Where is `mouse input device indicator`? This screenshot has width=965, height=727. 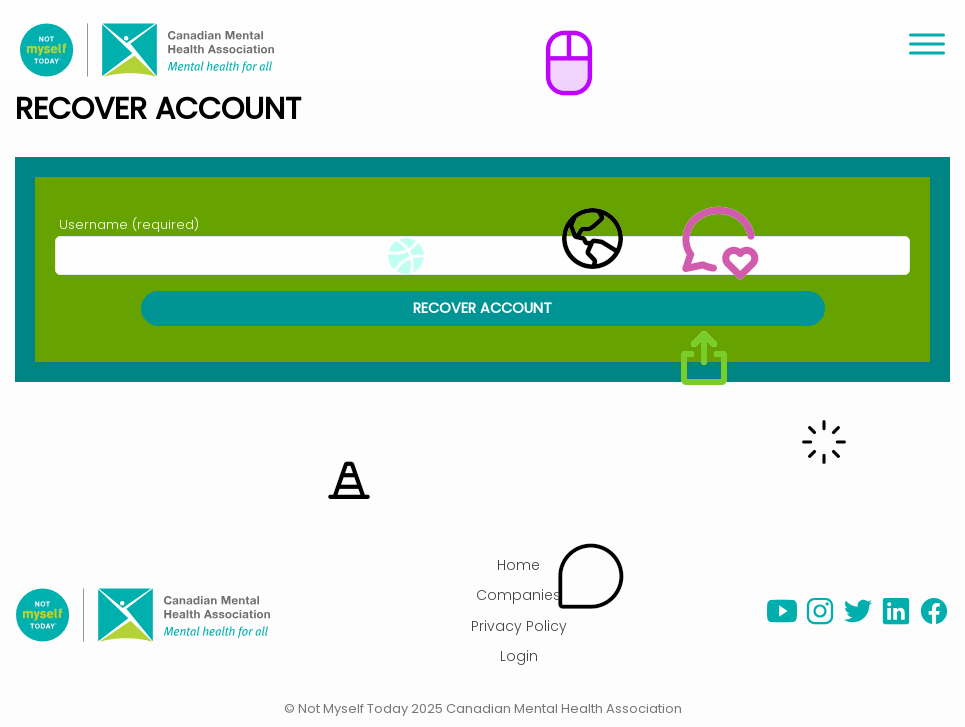
mouse input device indicator is located at coordinates (569, 63).